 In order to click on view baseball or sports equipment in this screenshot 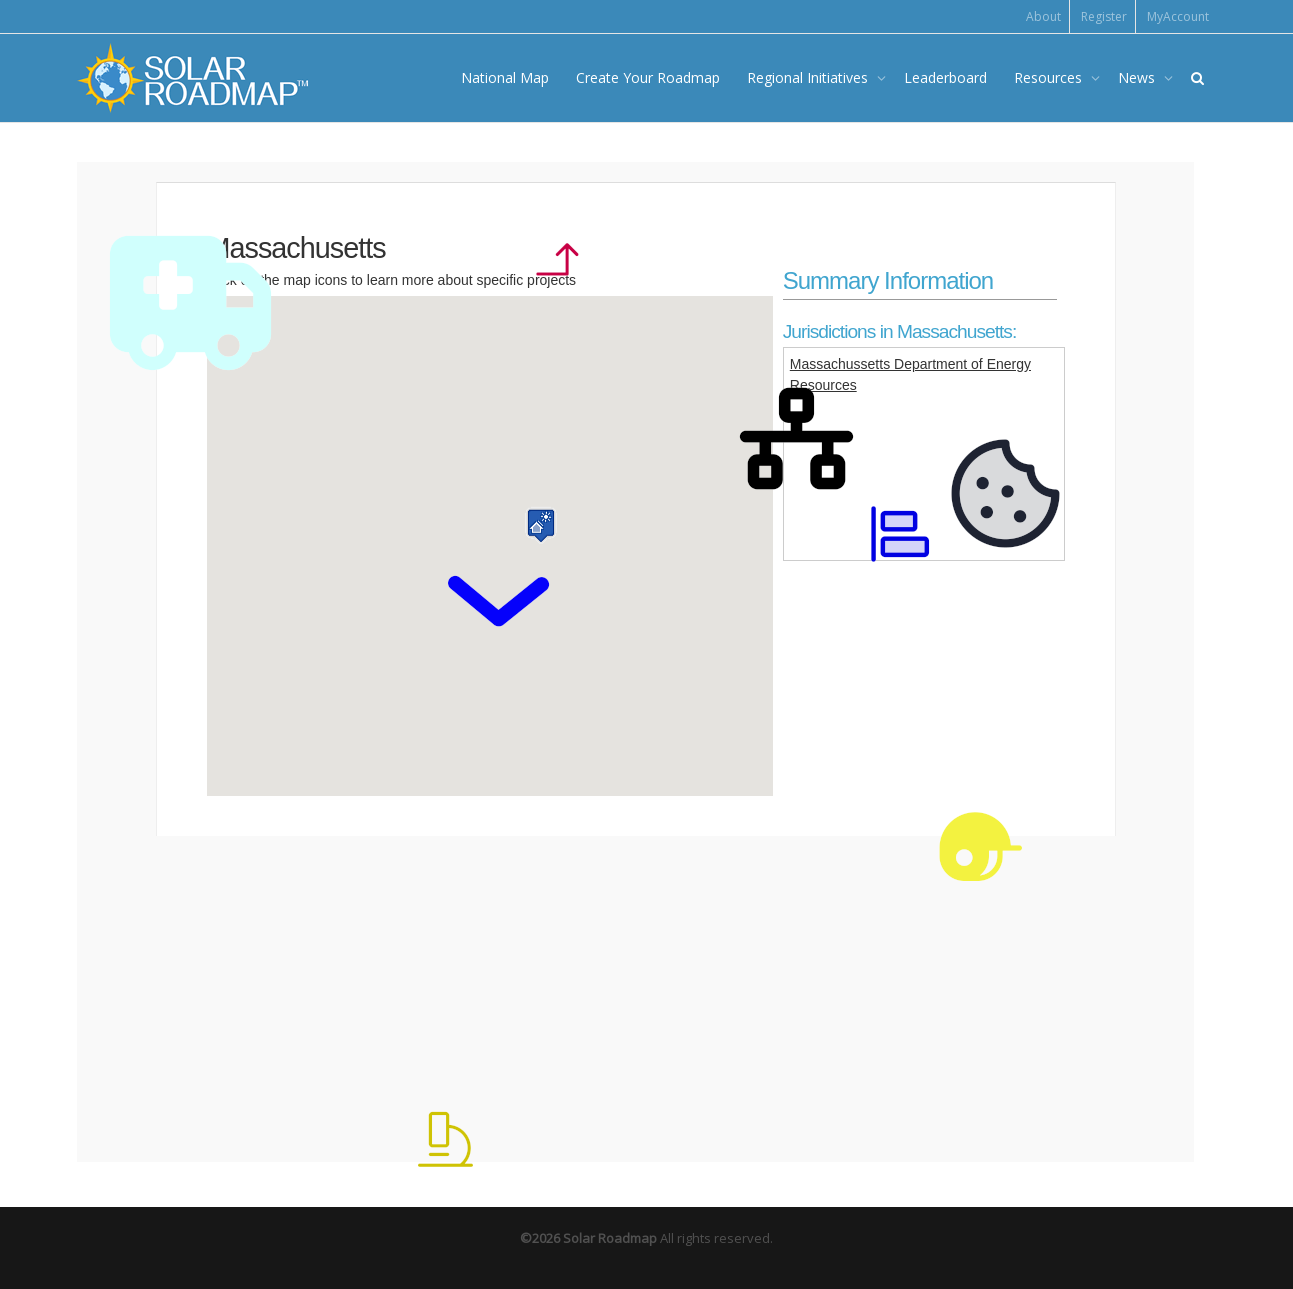, I will do `click(978, 848)`.